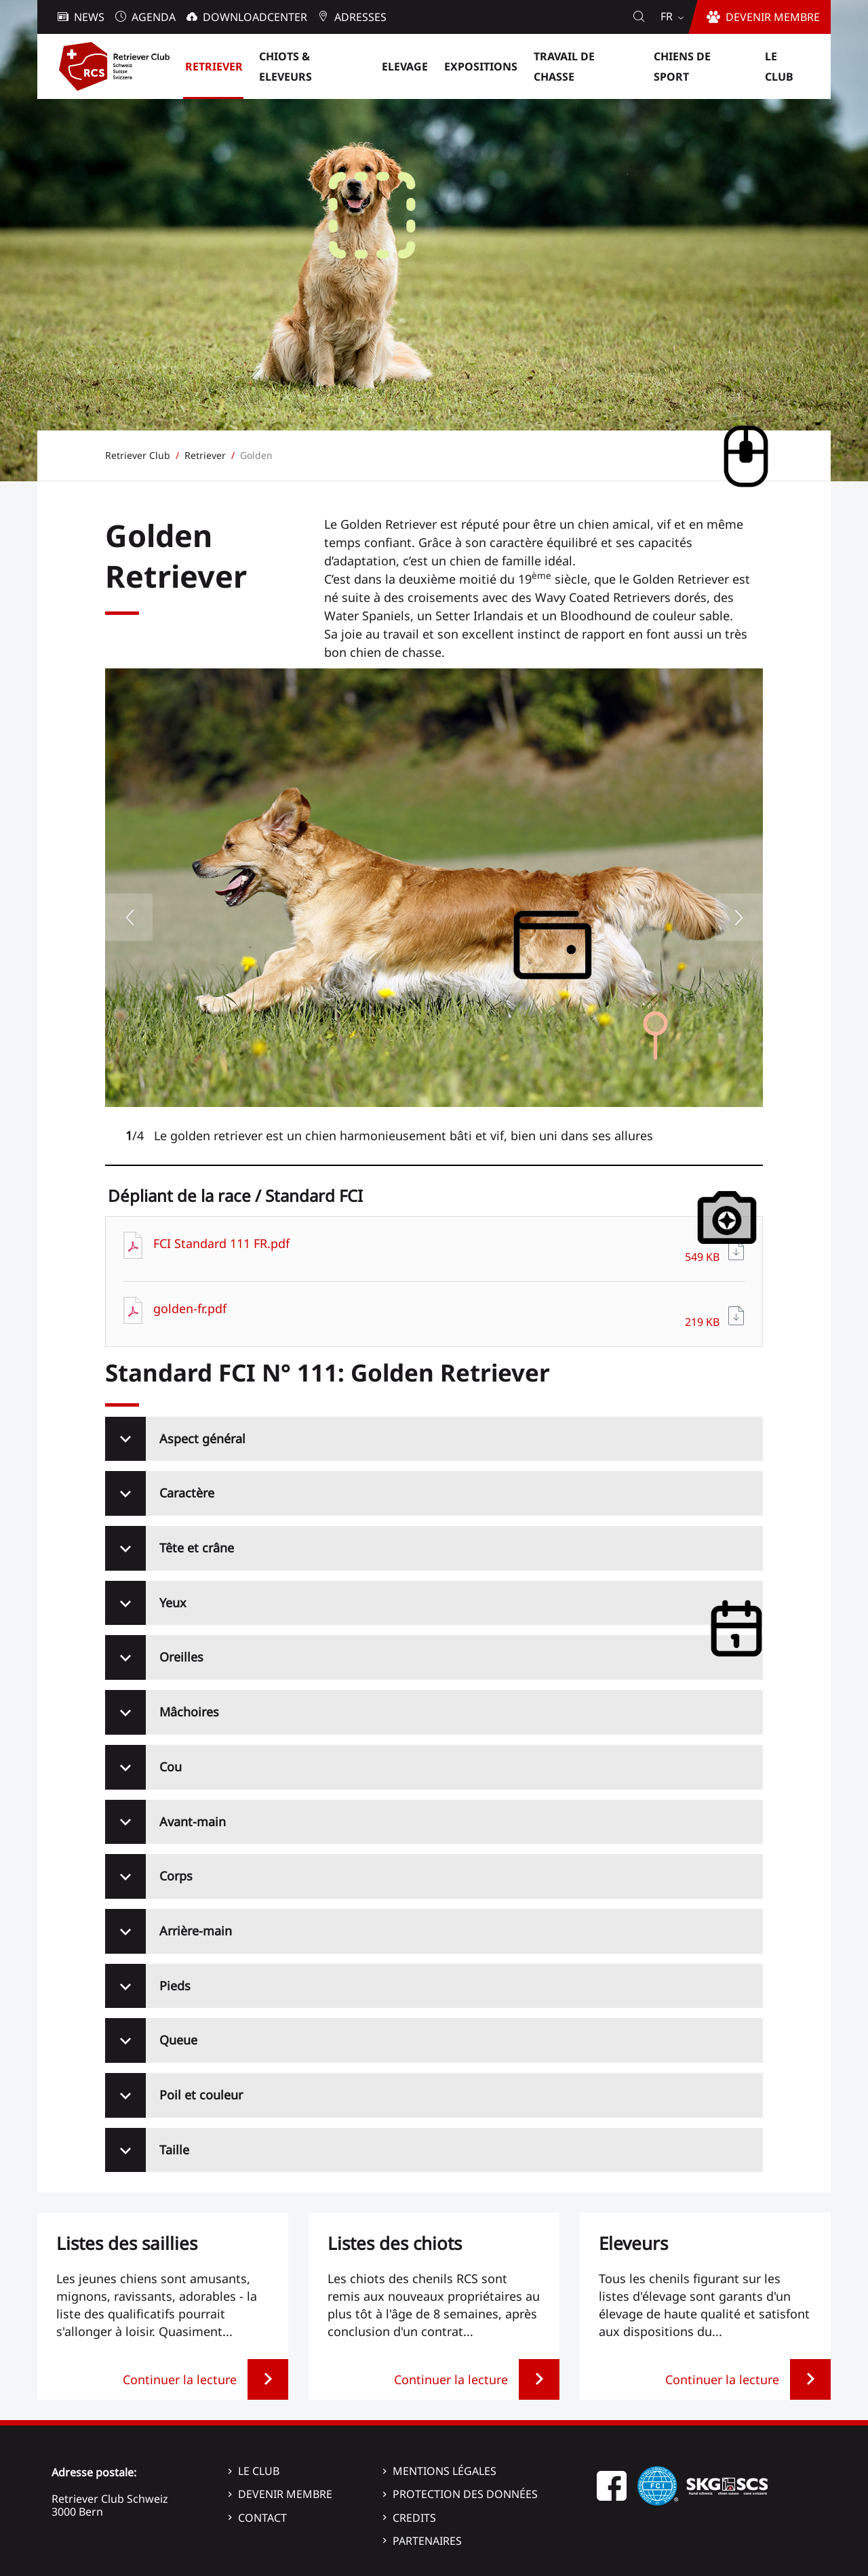 This screenshot has width=868, height=2576. I want to click on select or define a region, so click(372, 215).